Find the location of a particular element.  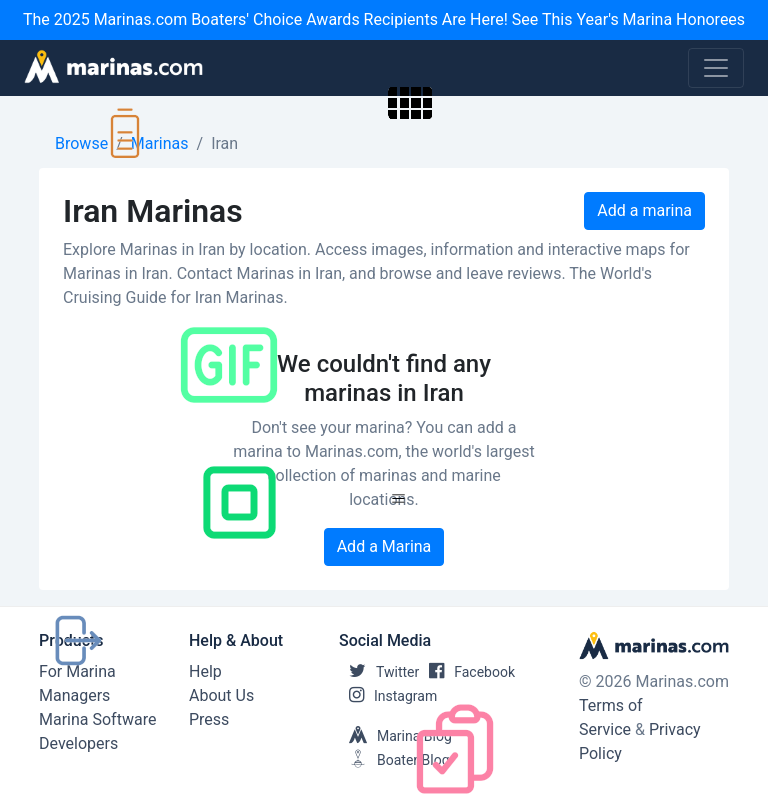

indicates high battery level is located at coordinates (125, 134).